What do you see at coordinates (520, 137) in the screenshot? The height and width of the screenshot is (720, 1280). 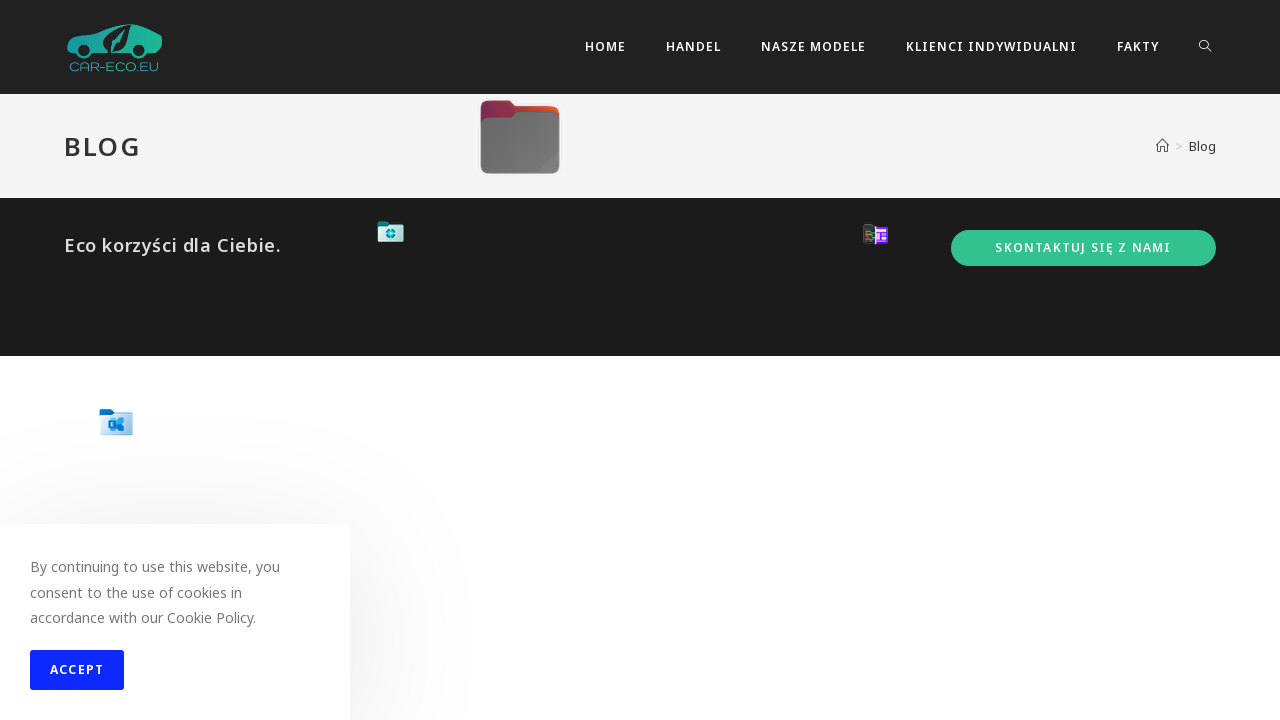 I see `open file folder` at bounding box center [520, 137].